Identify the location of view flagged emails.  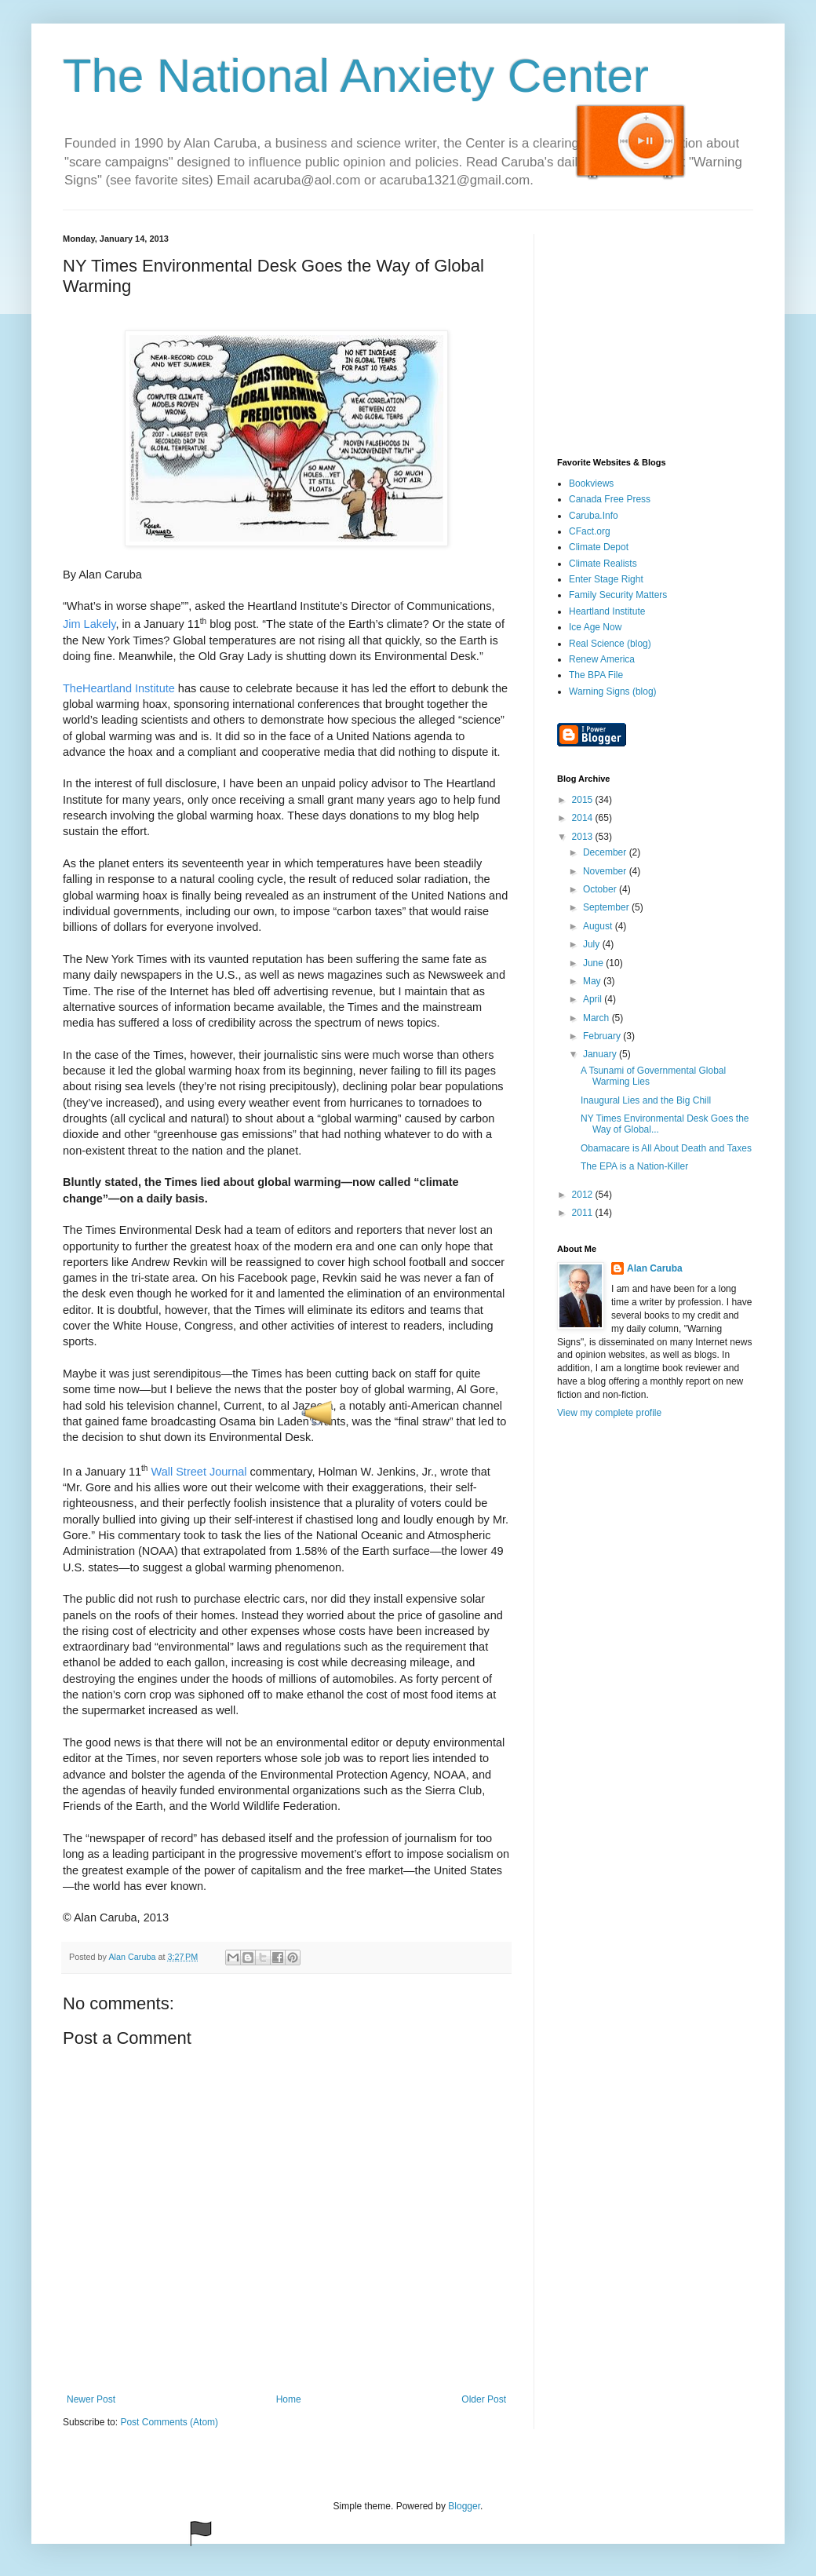
(201, 2534).